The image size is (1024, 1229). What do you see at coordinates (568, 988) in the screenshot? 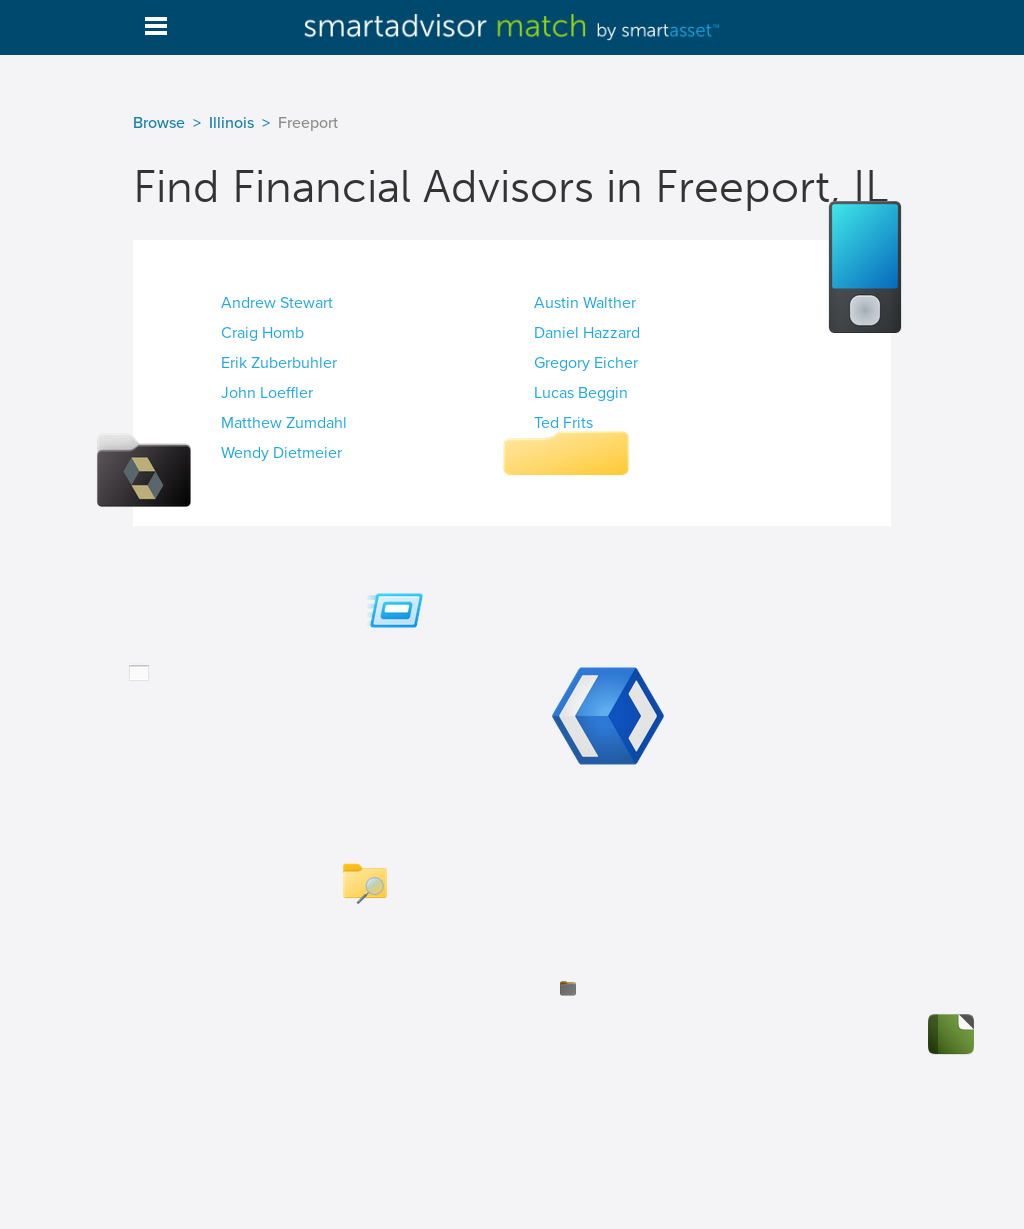
I see `open folder to view contents` at bounding box center [568, 988].